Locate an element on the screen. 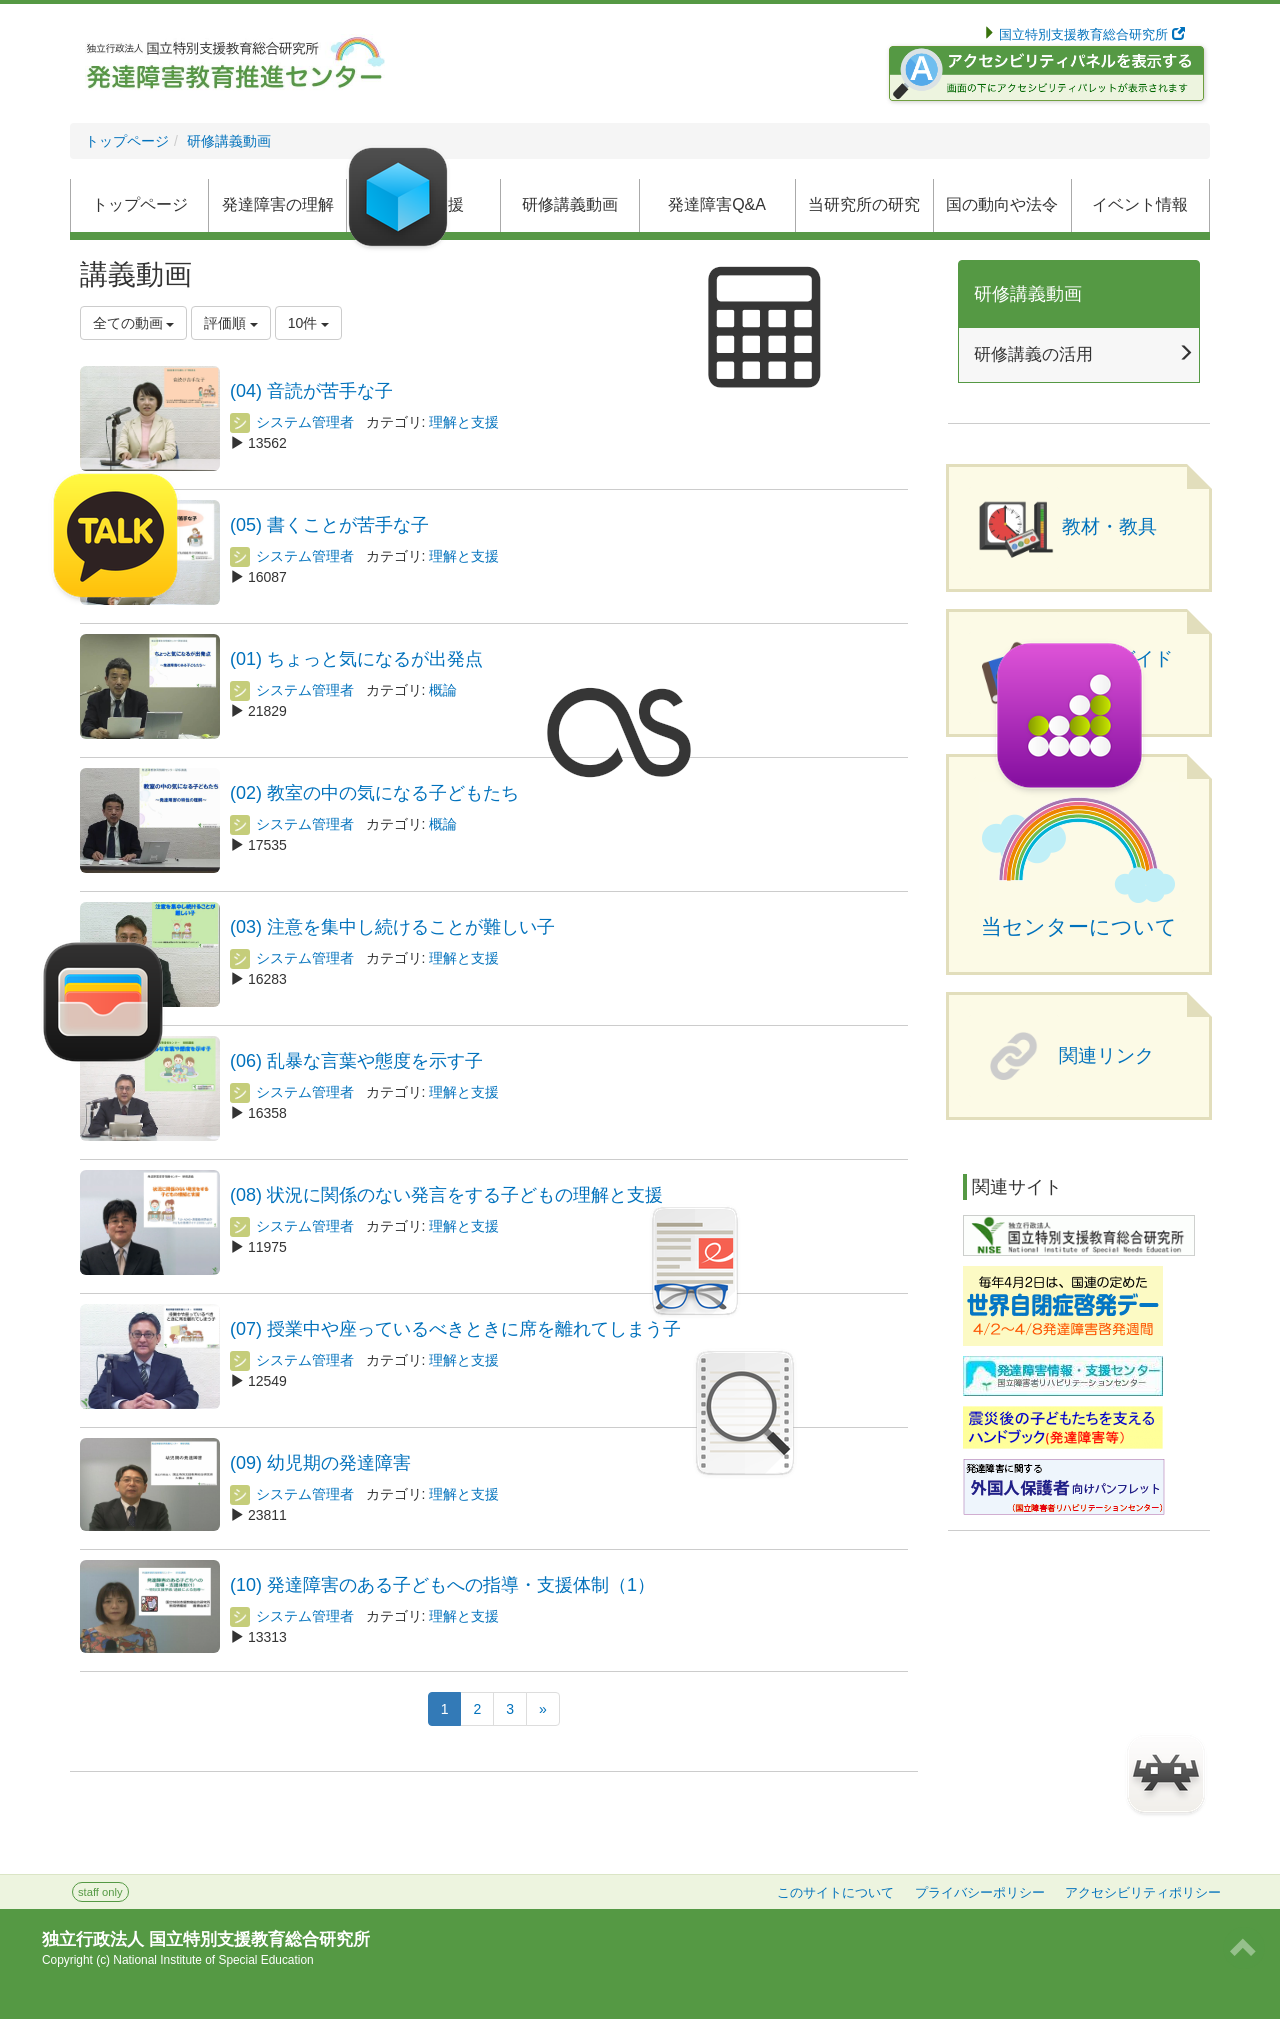 Image resolution: width=1280 pixels, height=2019 pixels. open awf application is located at coordinates (398, 197).